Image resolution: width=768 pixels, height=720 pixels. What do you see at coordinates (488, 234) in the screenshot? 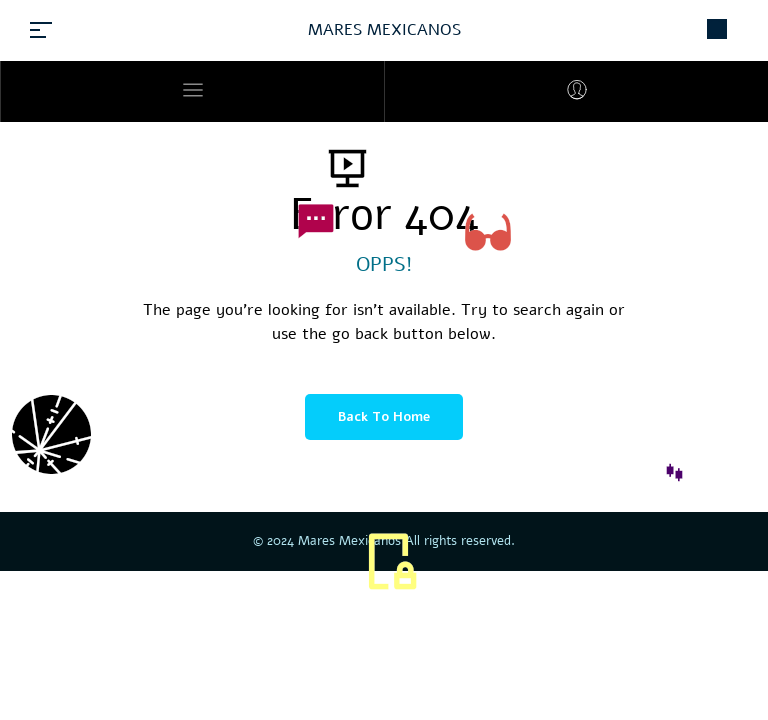
I see `enable reading mode or accessibility features` at bounding box center [488, 234].